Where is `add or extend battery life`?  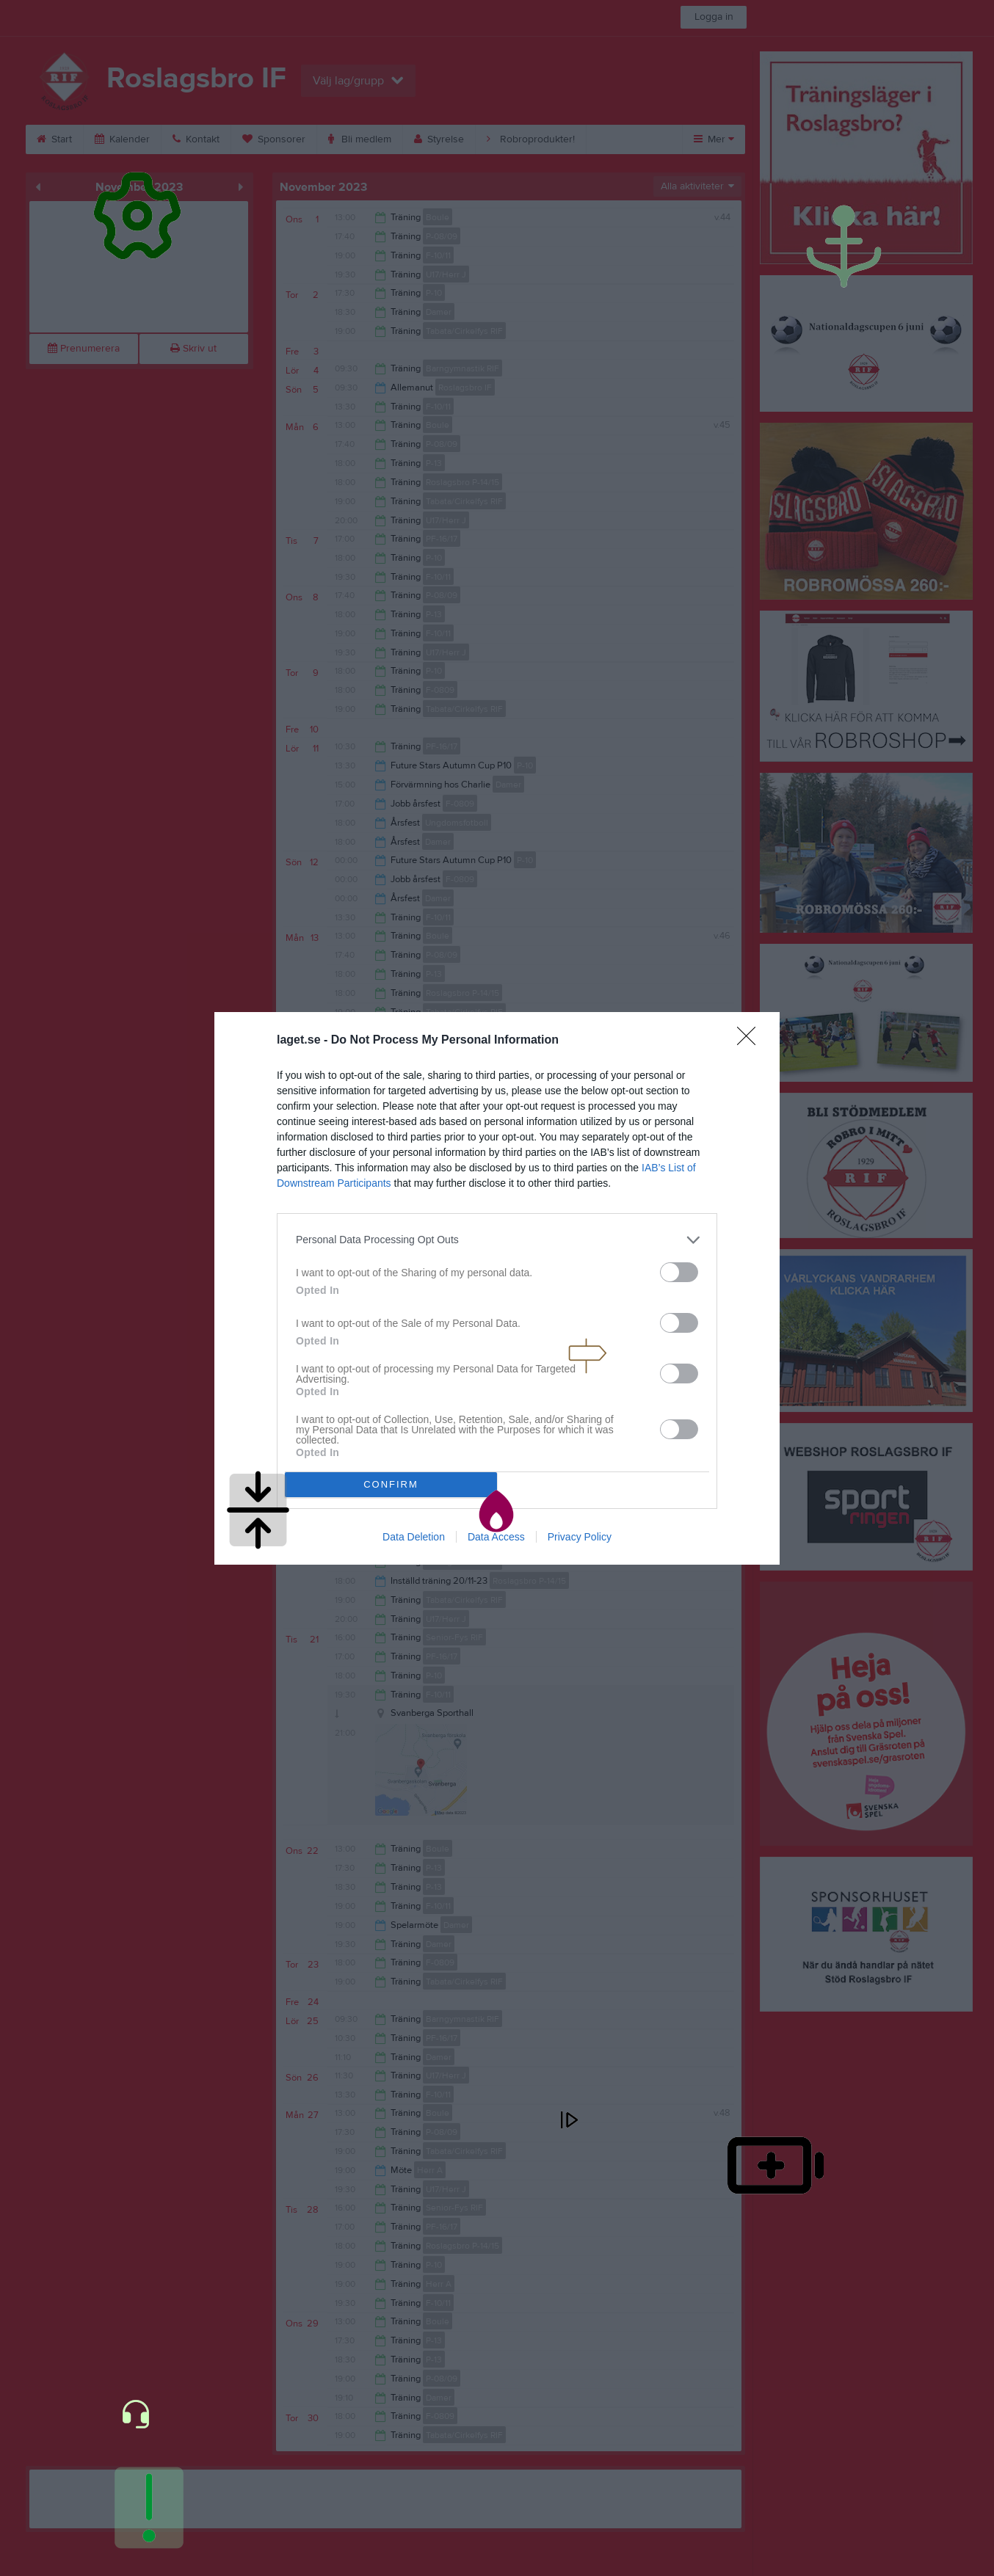 add or extend battery life is located at coordinates (775, 2165).